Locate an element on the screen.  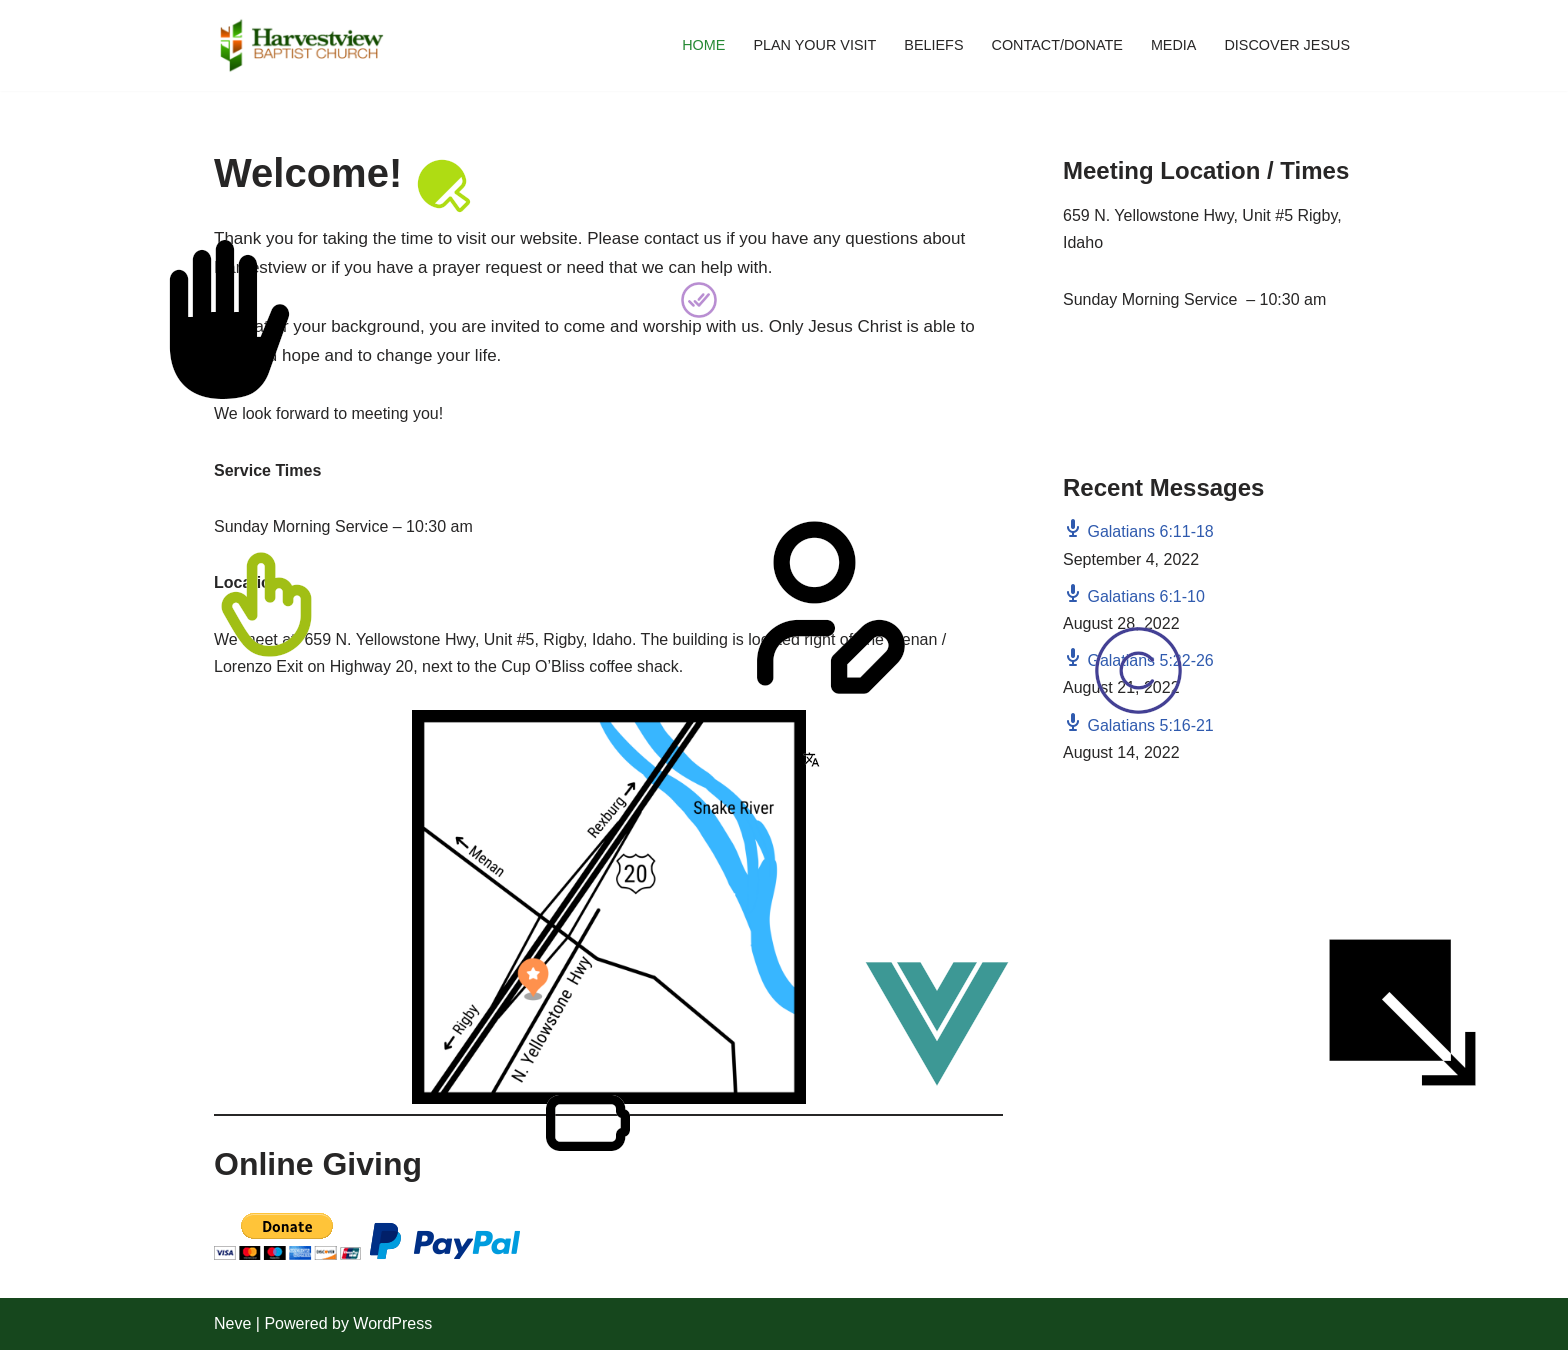
indicates copyrighted content is located at coordinates (1138, 670).